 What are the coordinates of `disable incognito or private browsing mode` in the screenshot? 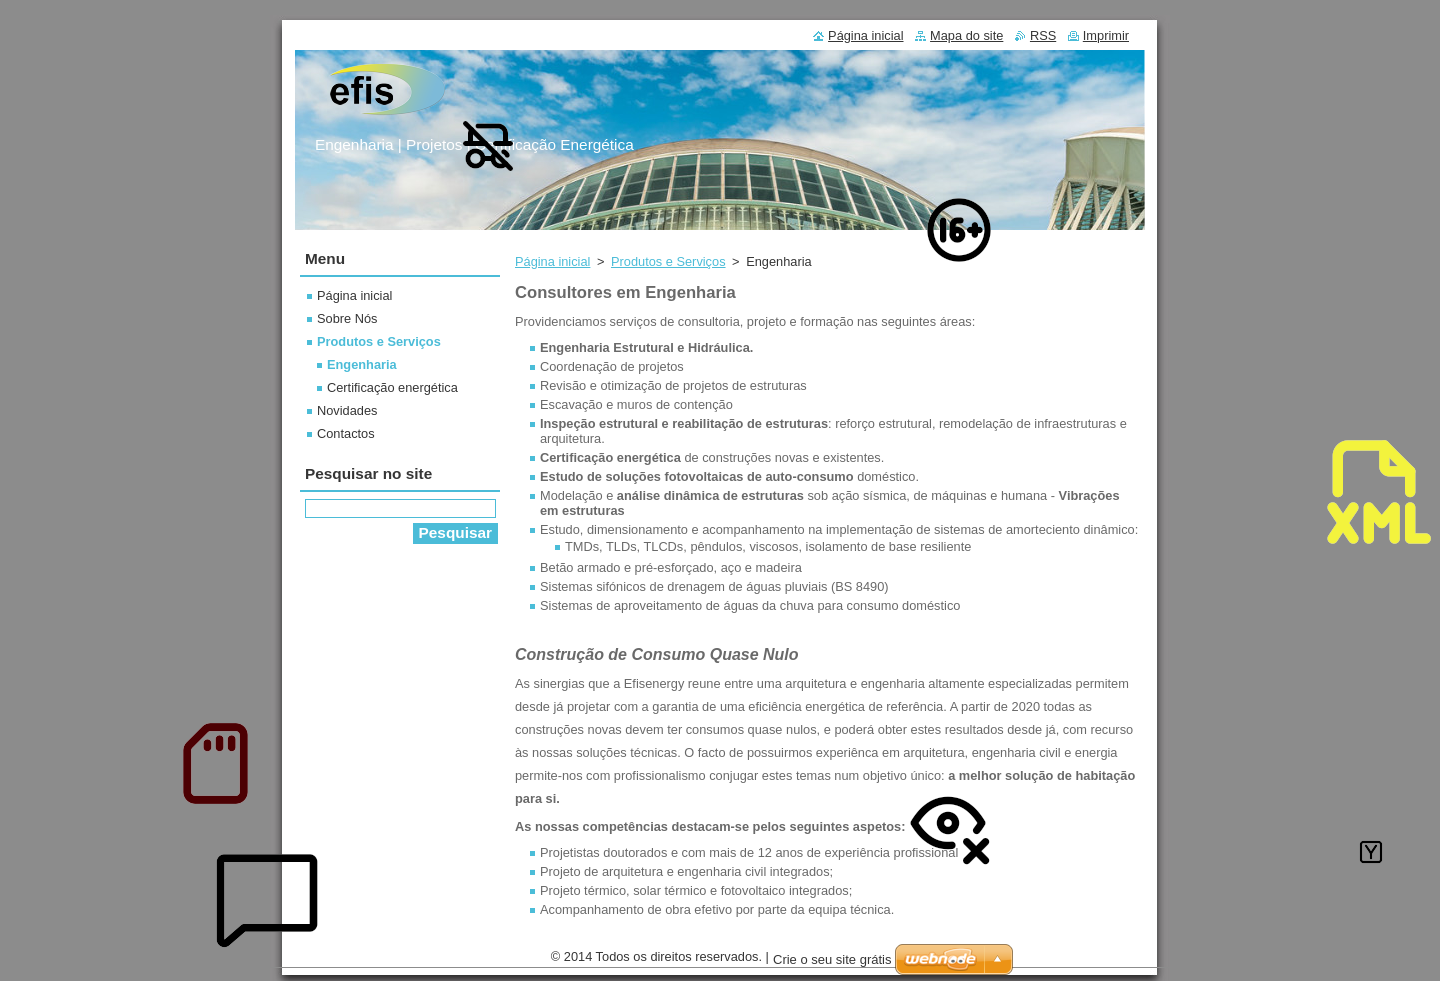 It's located at (488, 146).